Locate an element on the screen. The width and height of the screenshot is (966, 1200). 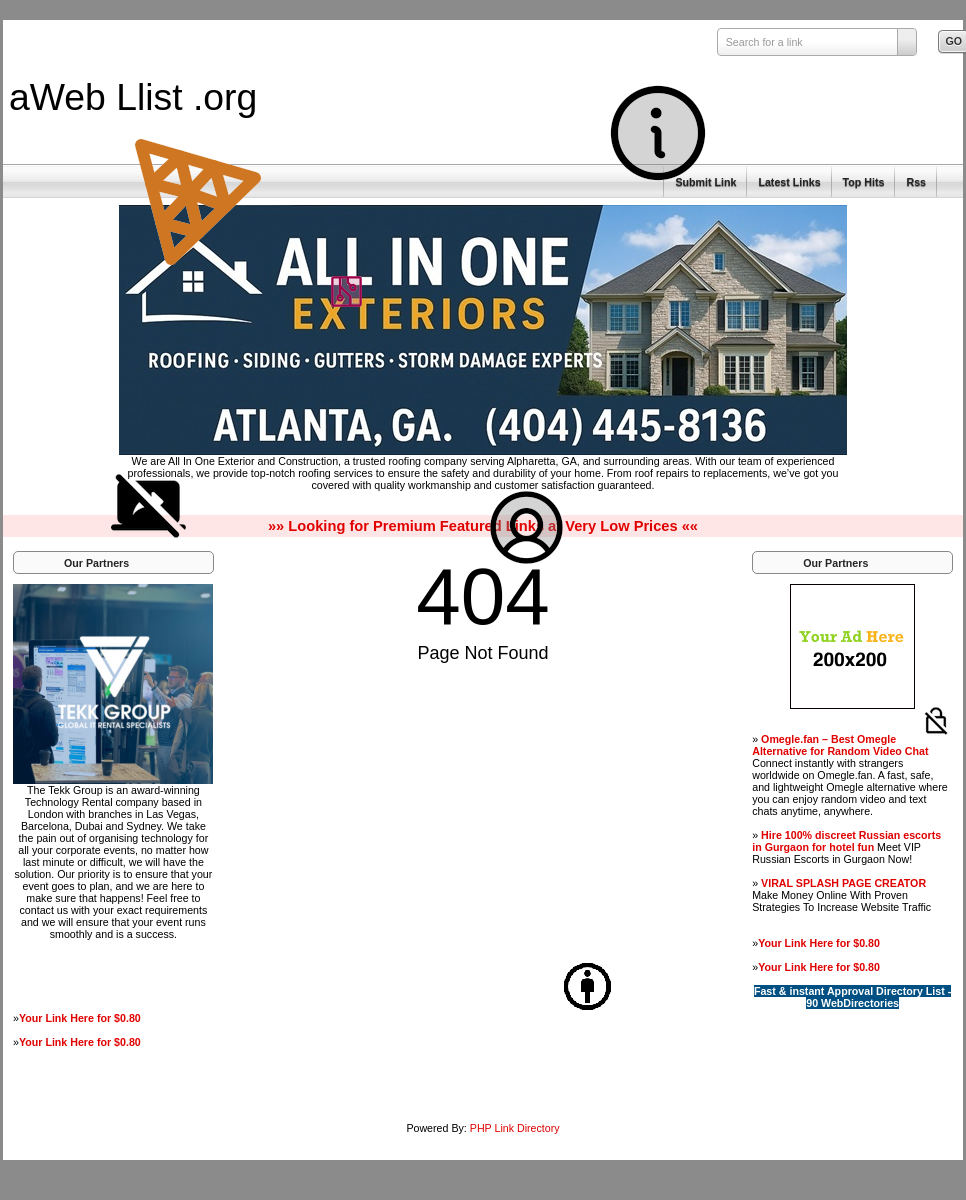
view attribution or credits information is located at coordinates (587, 986).